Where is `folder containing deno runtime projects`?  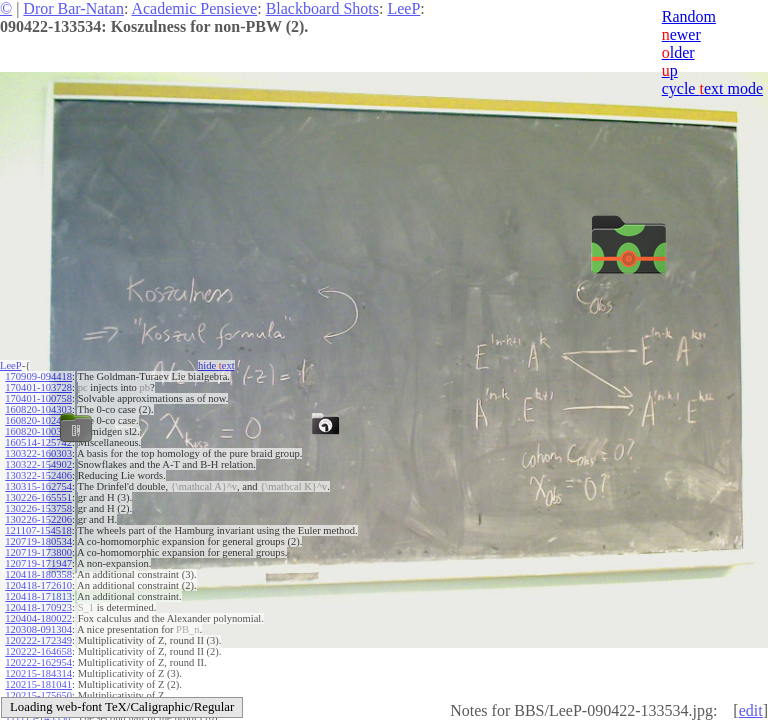
folder containing deno runtime projects is located at coordinates (325, 424).